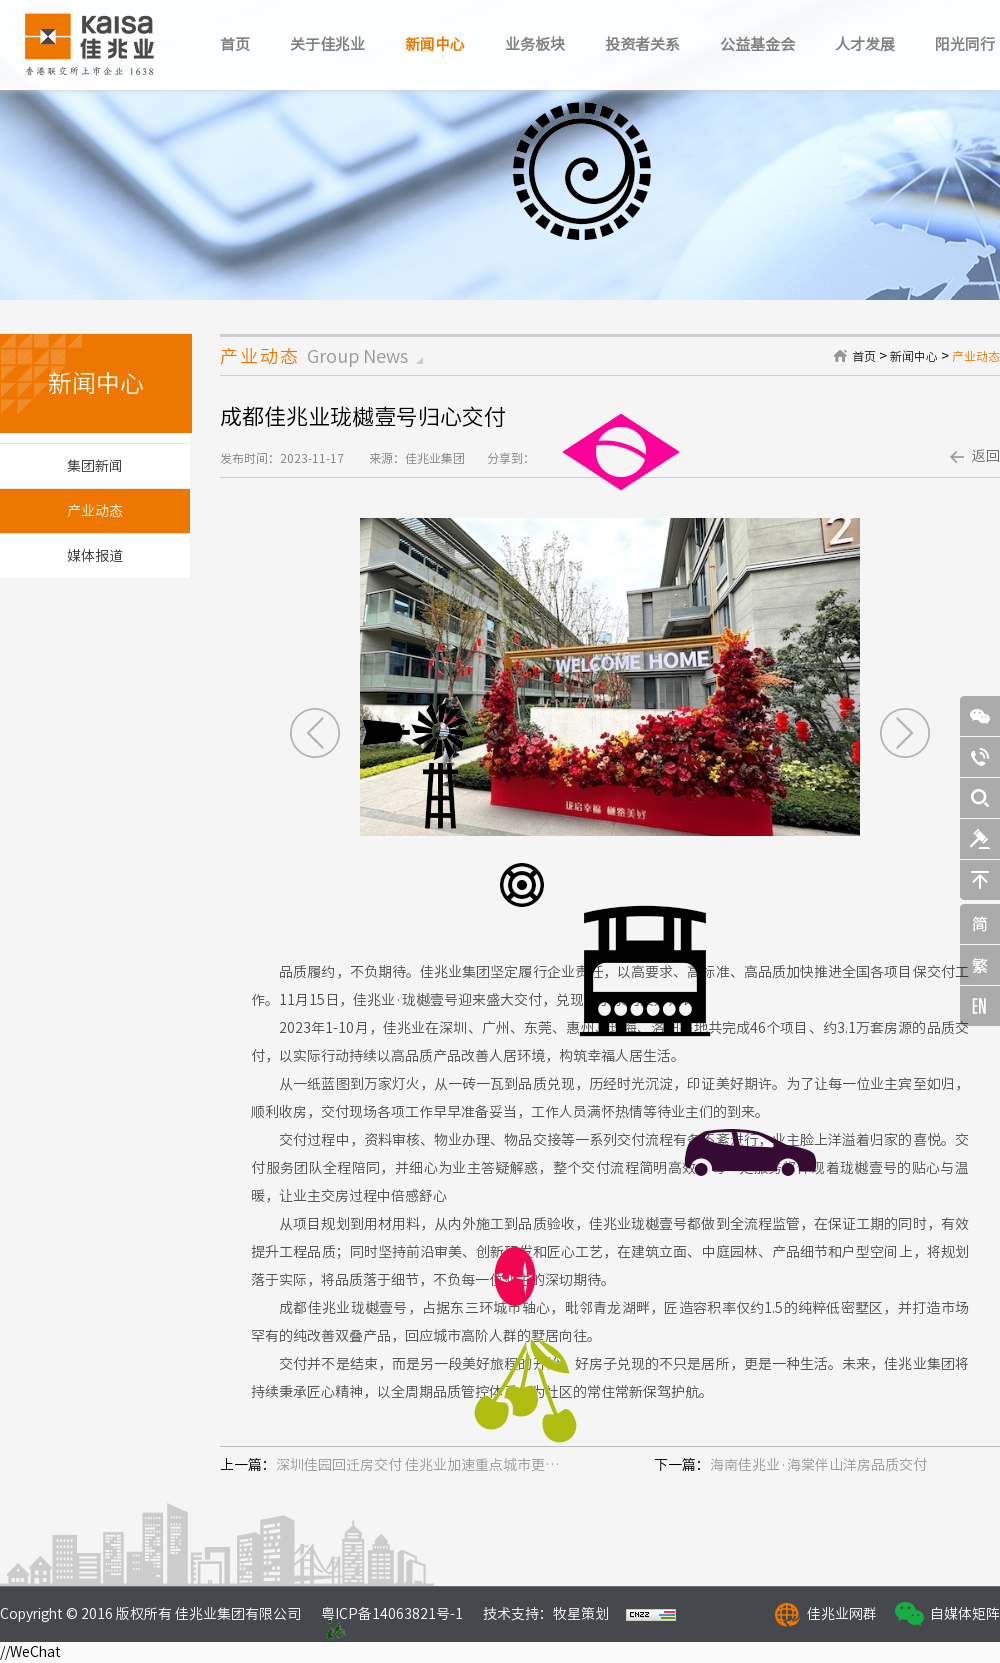 The width and height of the screenshot is (1000, 1663). What do you see at coordinates (645, 971) in the screenshot?
I see `access public transit or tram services` at bounding box center [645, 971].